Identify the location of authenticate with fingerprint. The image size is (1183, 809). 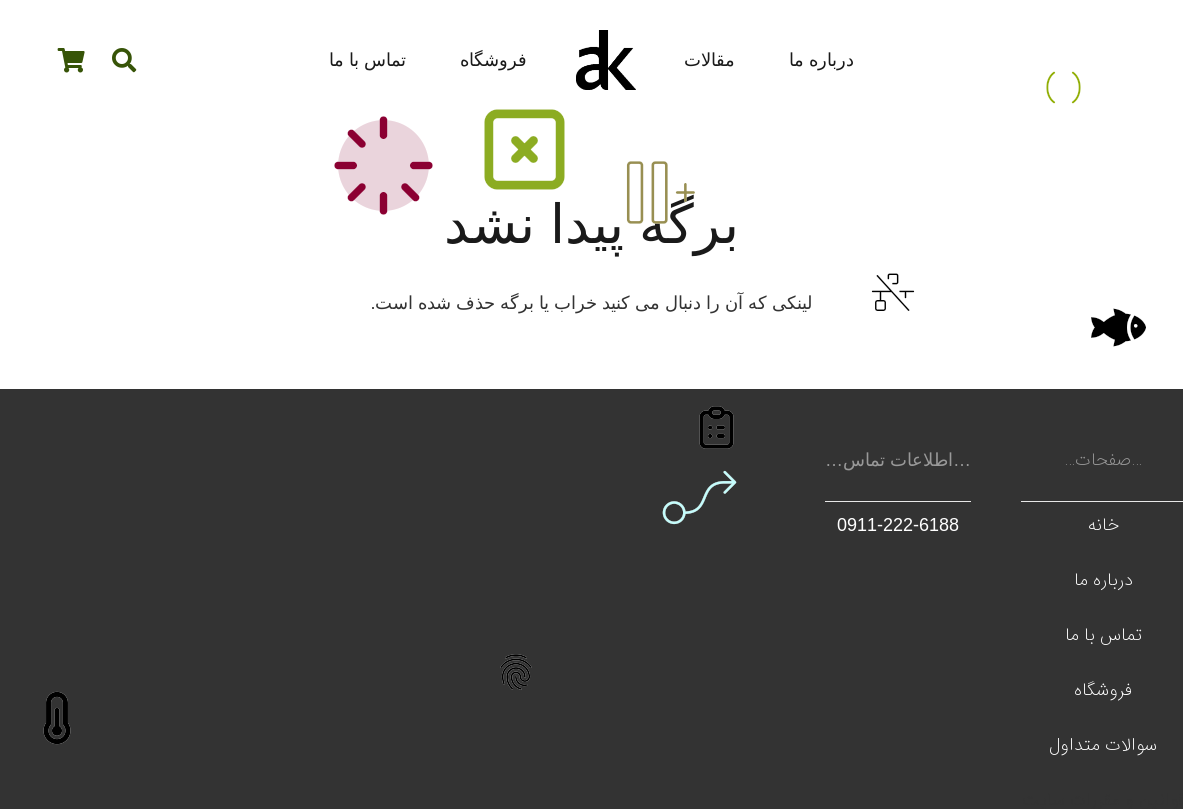
(516, 672).